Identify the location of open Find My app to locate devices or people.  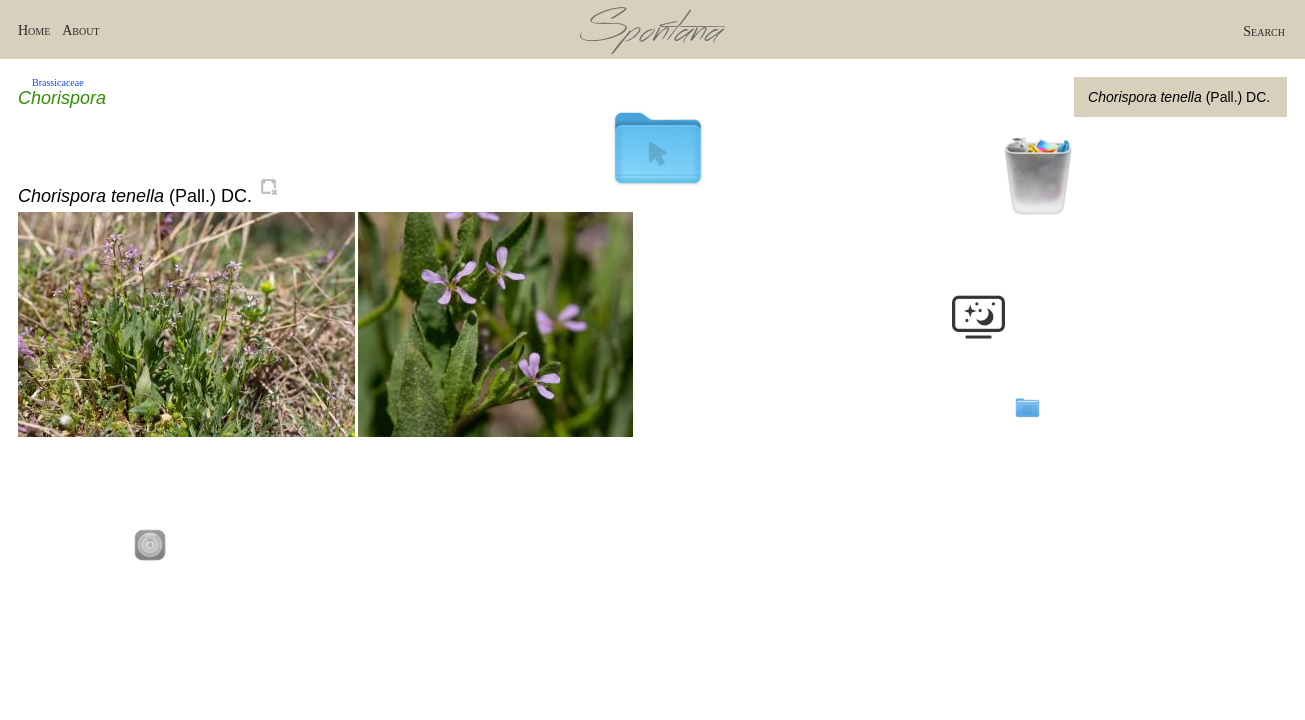
(150, 545).